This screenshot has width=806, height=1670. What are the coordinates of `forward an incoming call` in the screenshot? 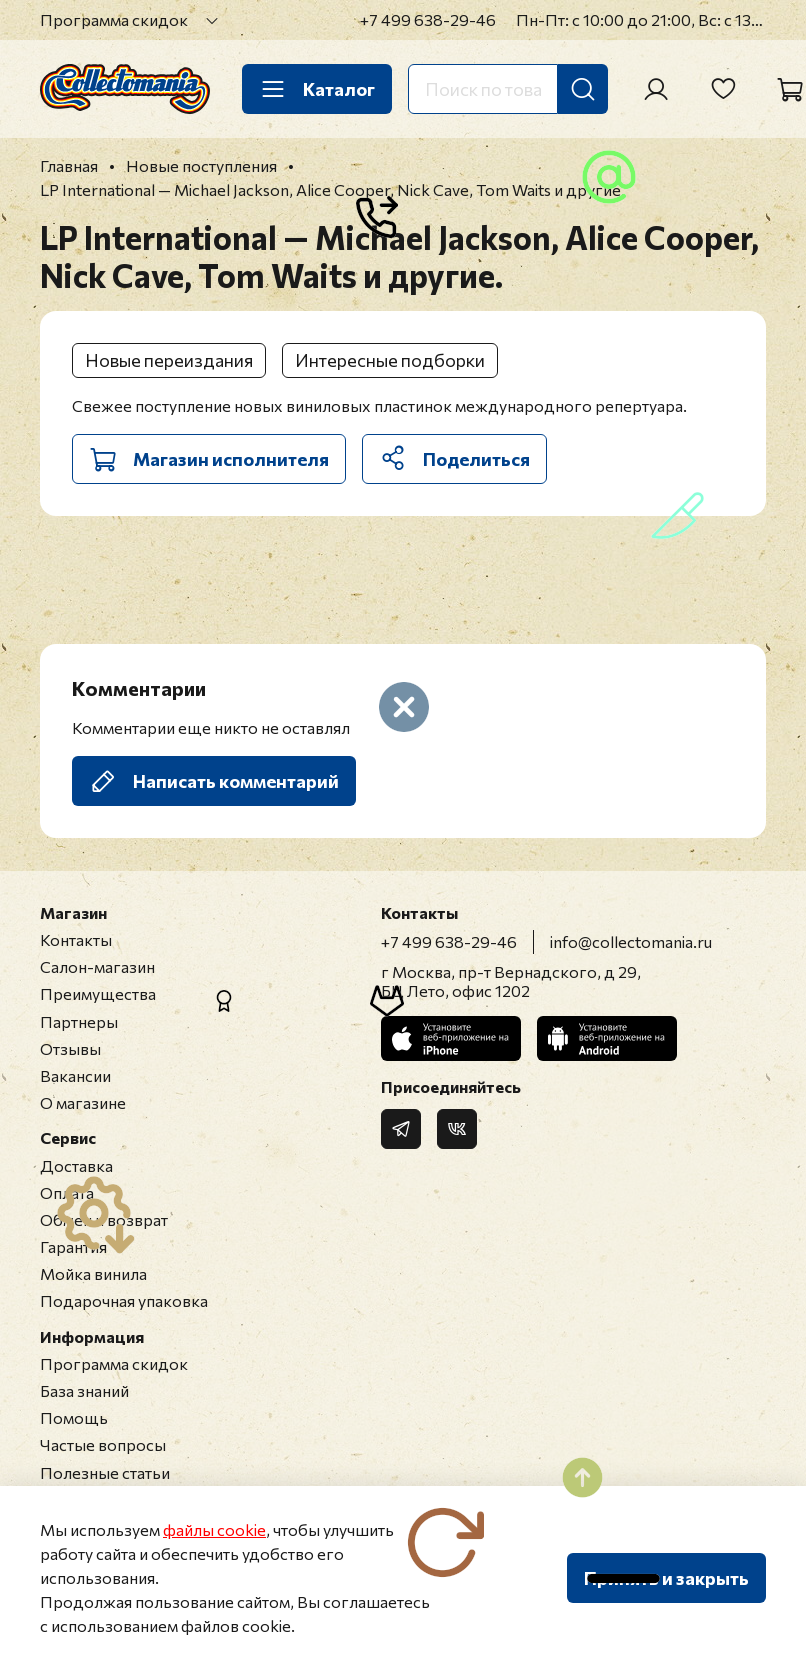 It's located at (376, 218).